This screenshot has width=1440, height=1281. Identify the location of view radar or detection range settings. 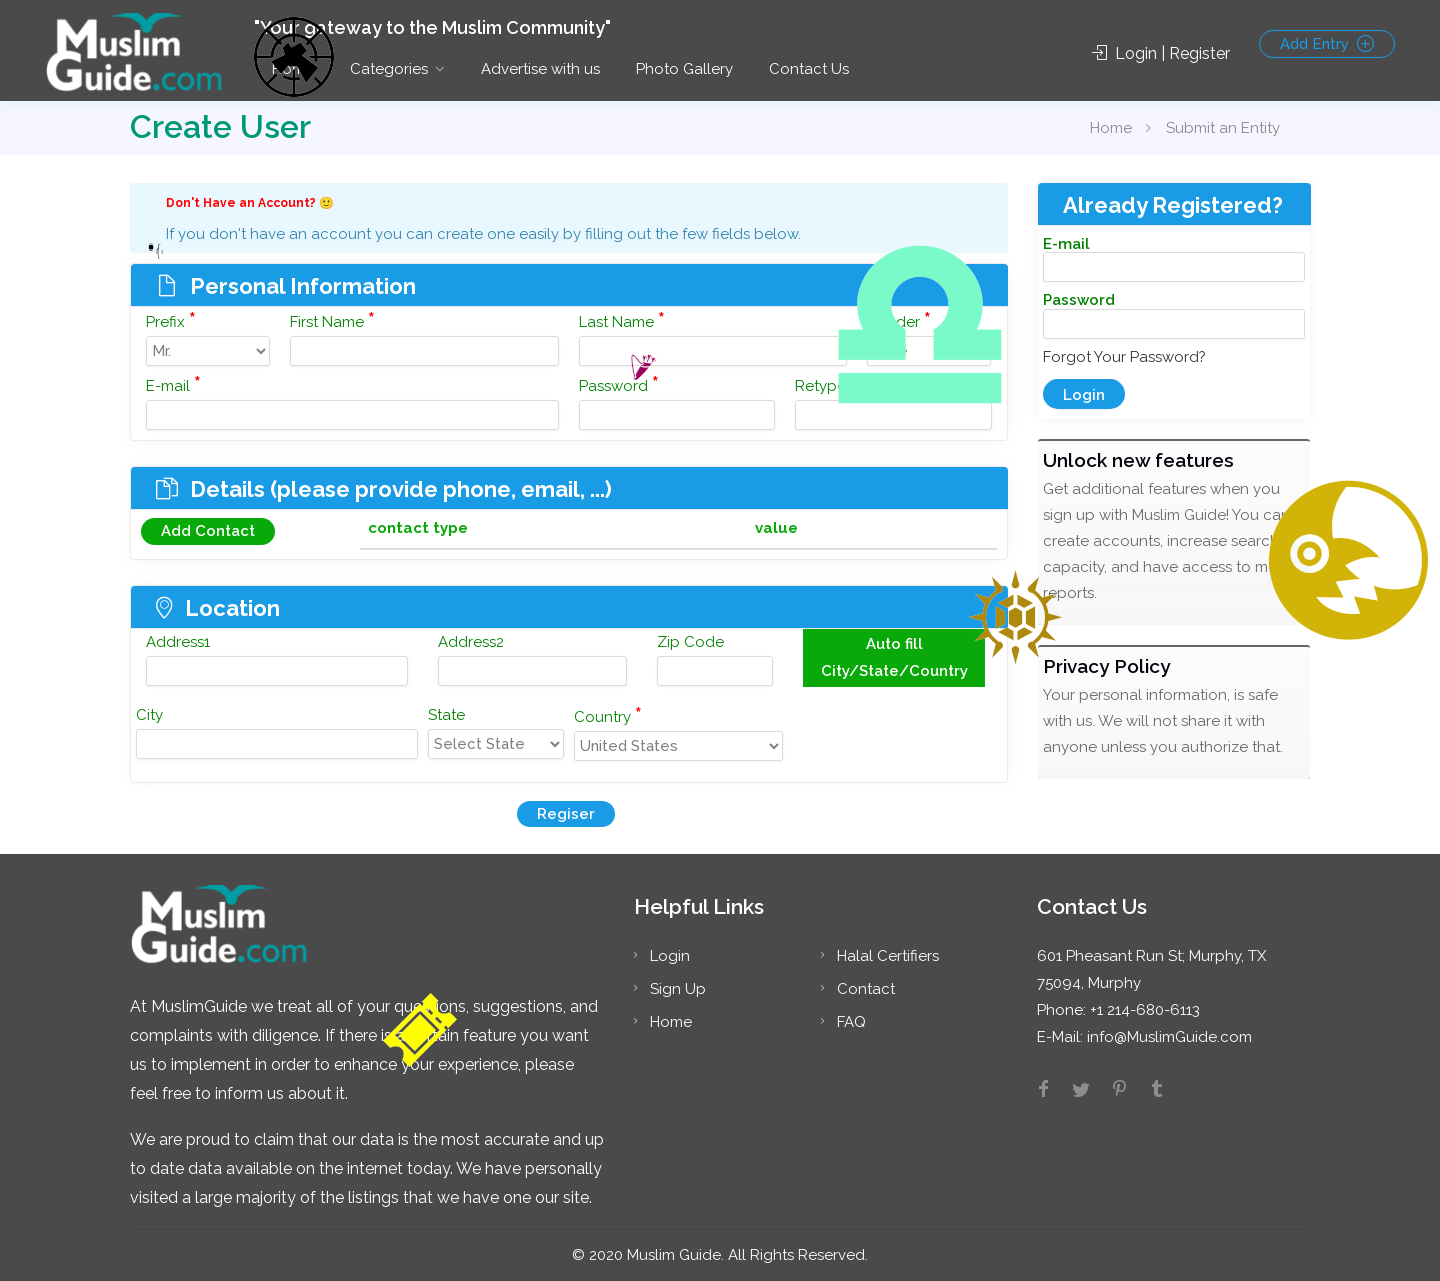
(294, 57).